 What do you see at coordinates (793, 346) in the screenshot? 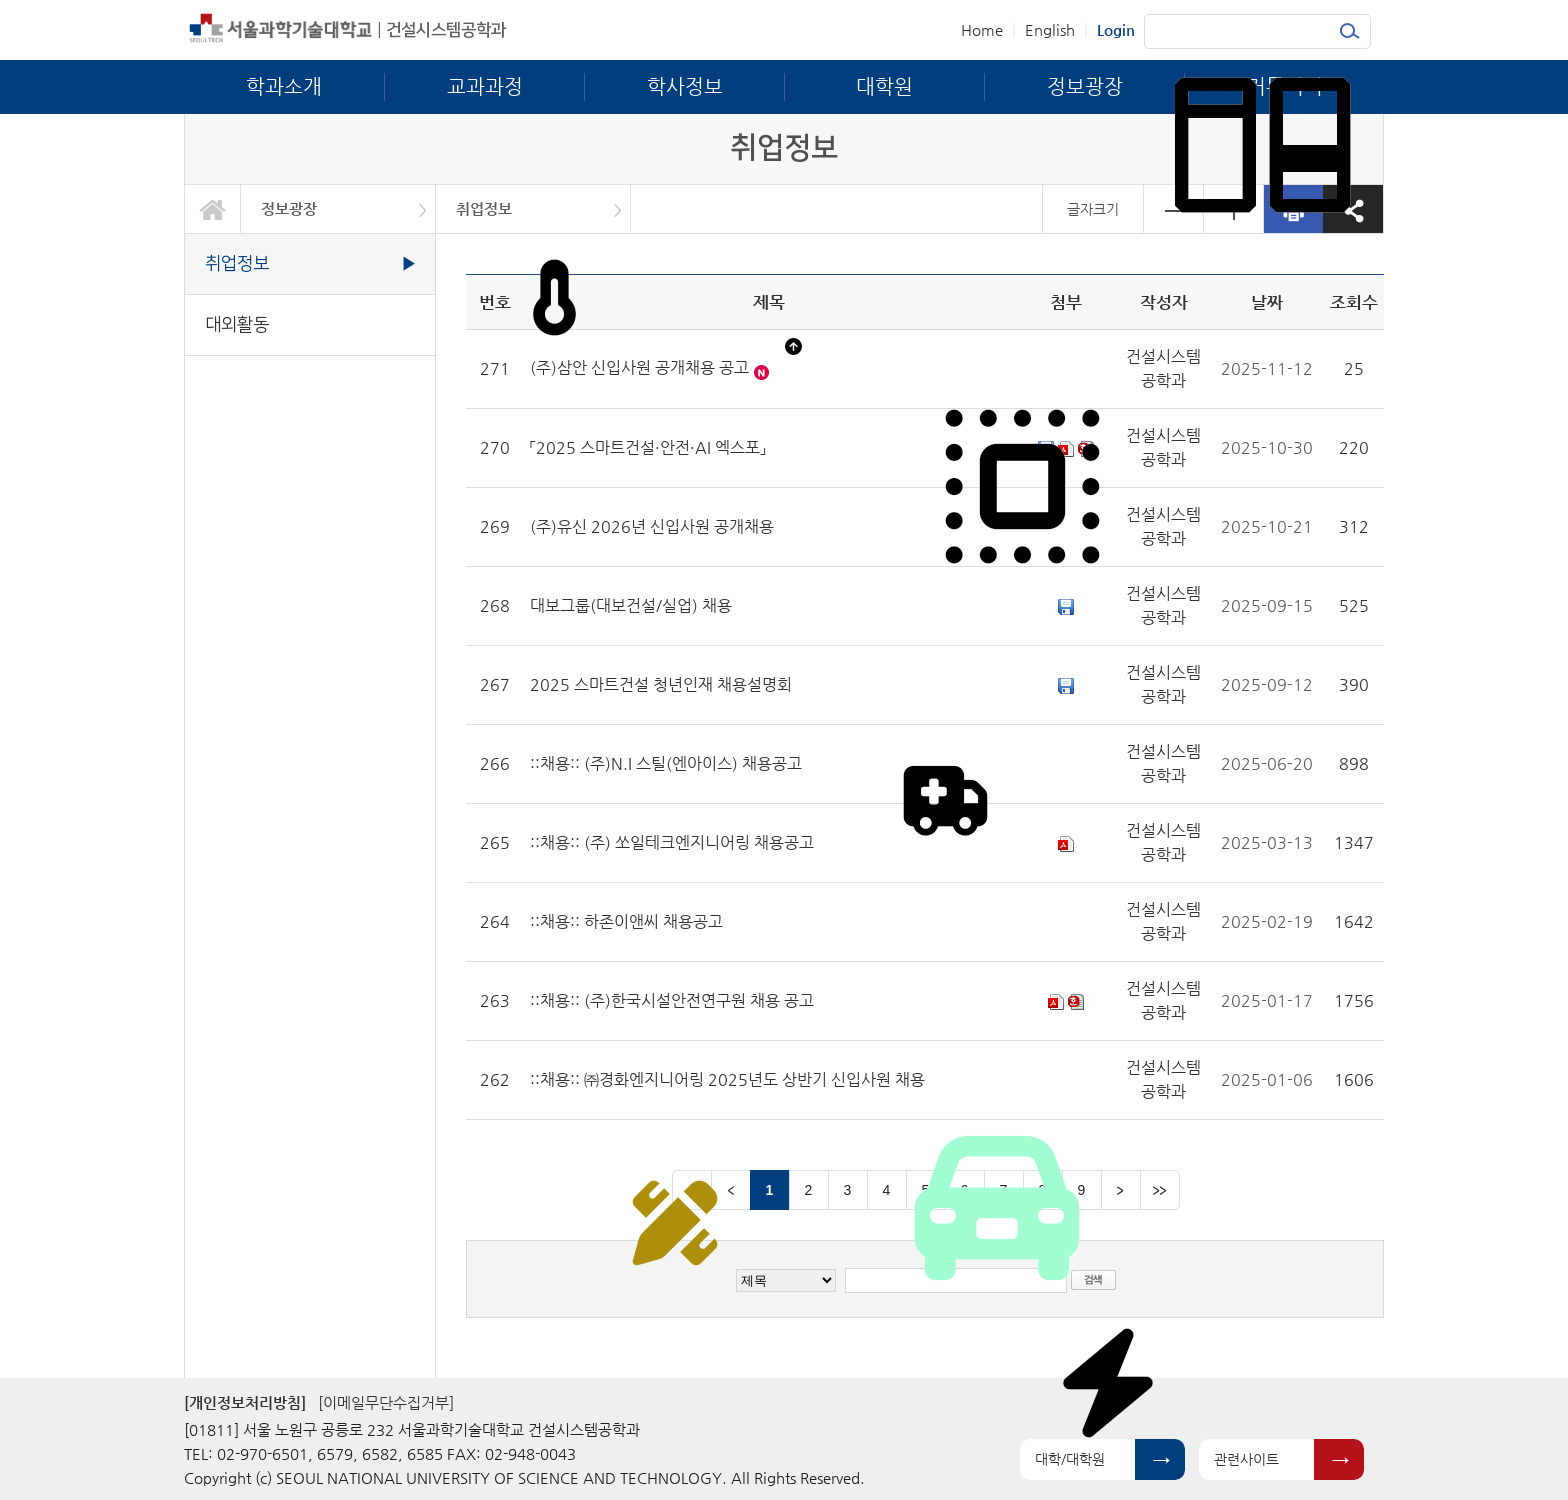
I see `scroll to top of page` at bounding box center [793, 346].